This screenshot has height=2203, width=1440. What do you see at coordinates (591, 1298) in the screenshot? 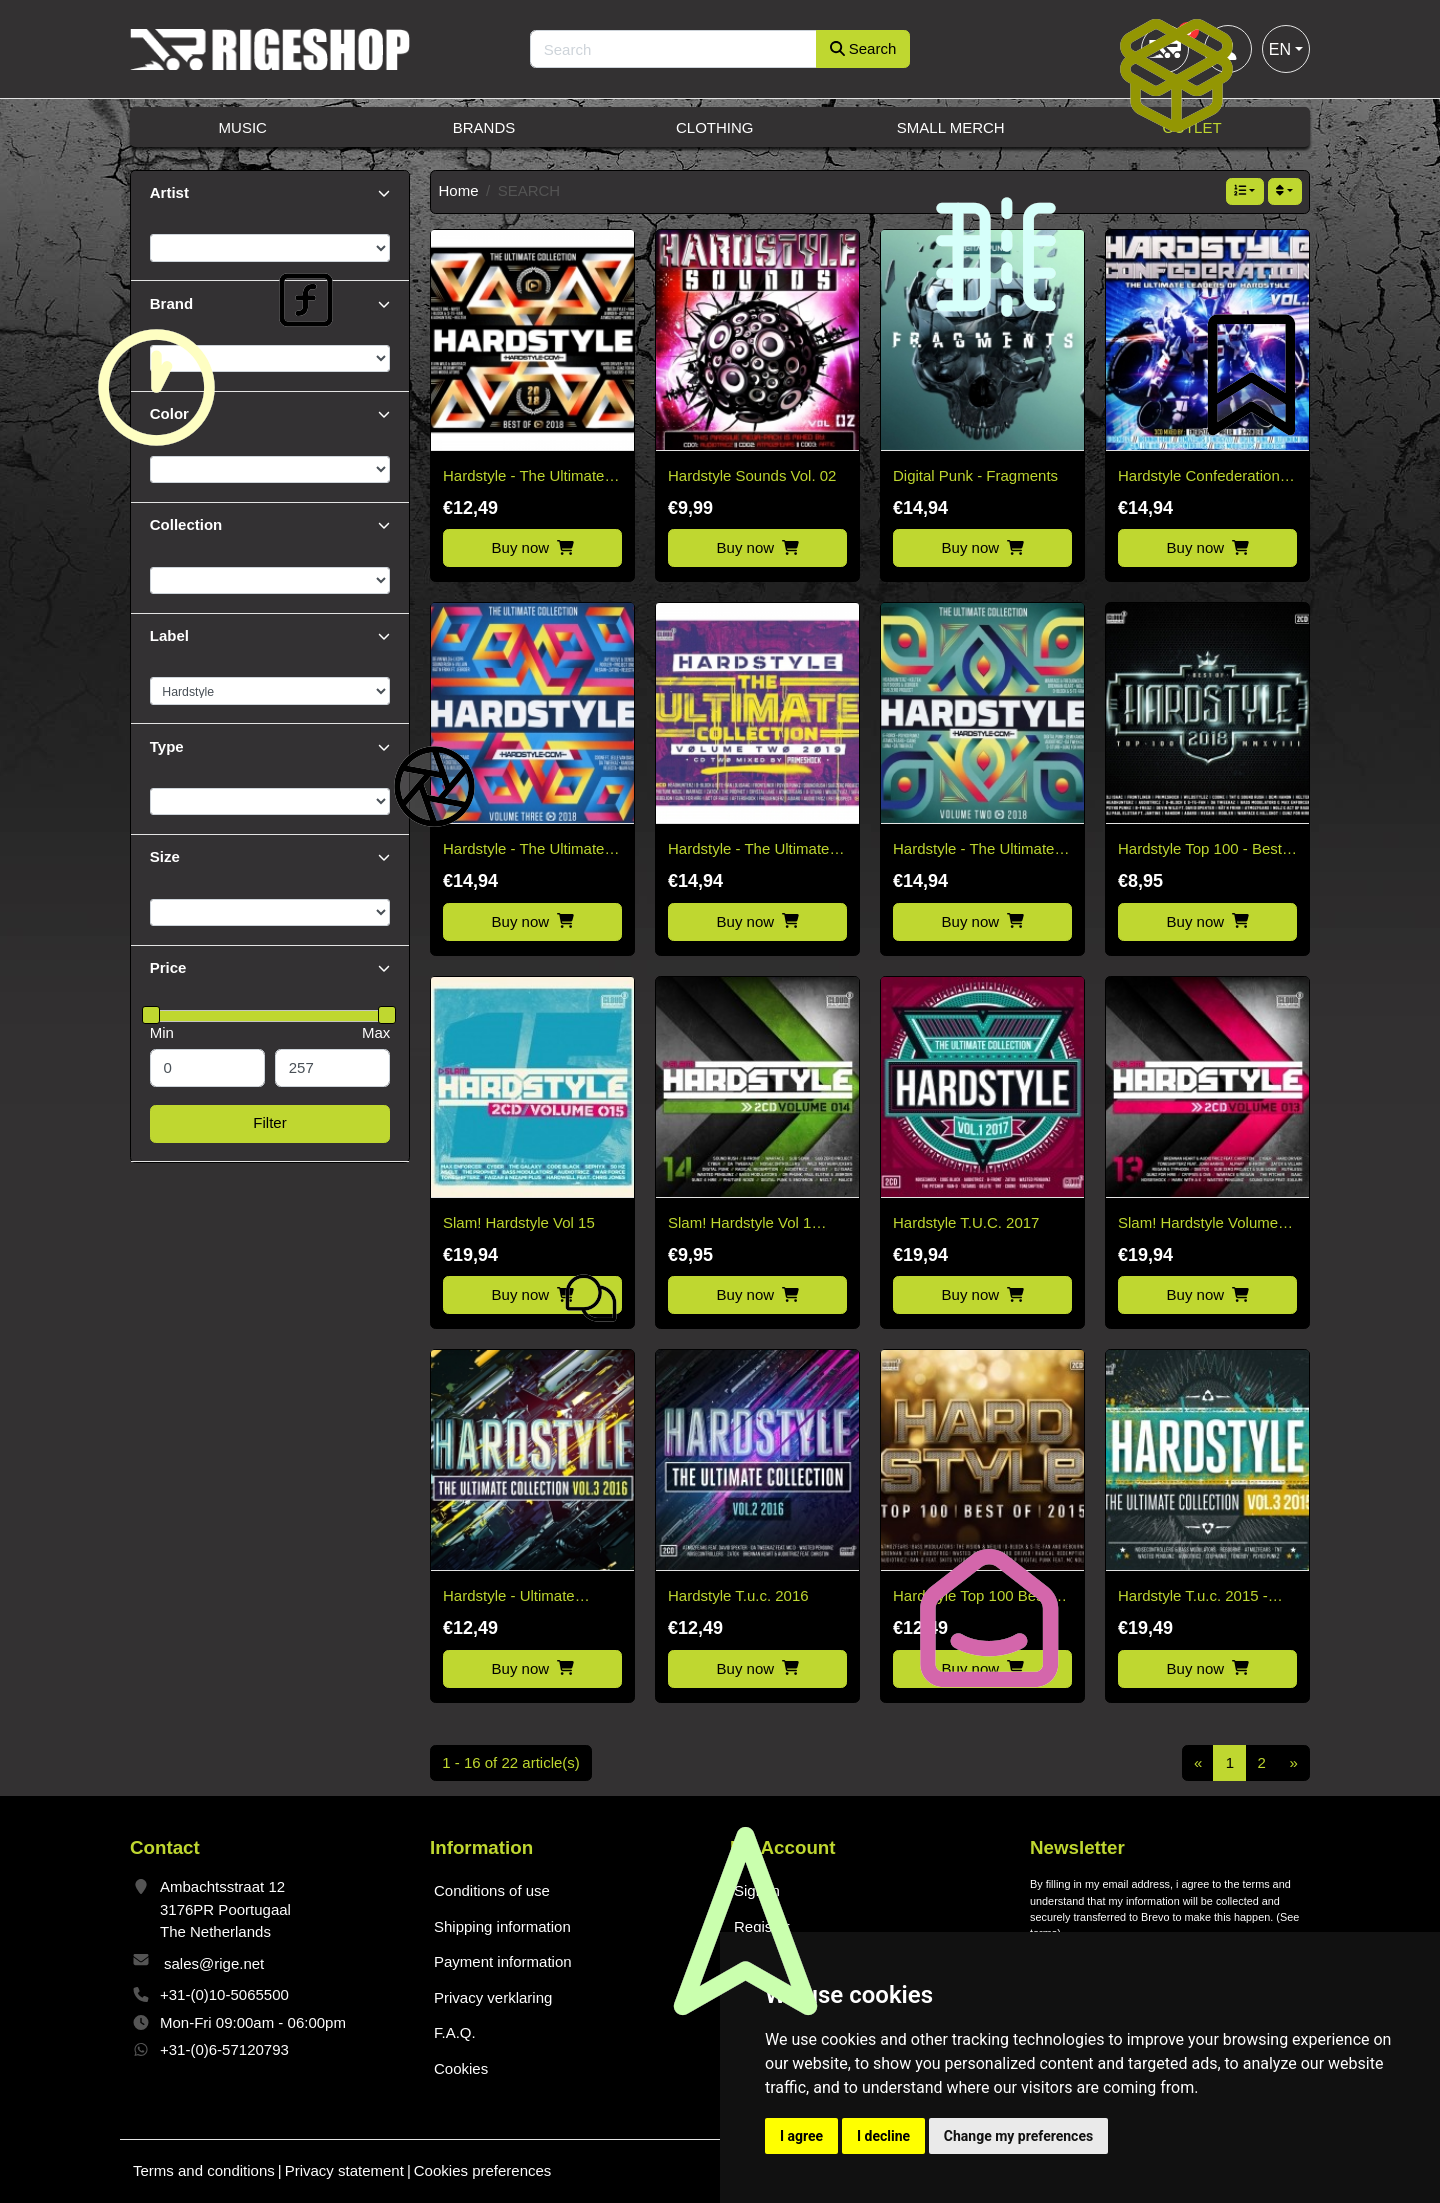
I see `open chat or messaging` at bounding box center [591, 1298].